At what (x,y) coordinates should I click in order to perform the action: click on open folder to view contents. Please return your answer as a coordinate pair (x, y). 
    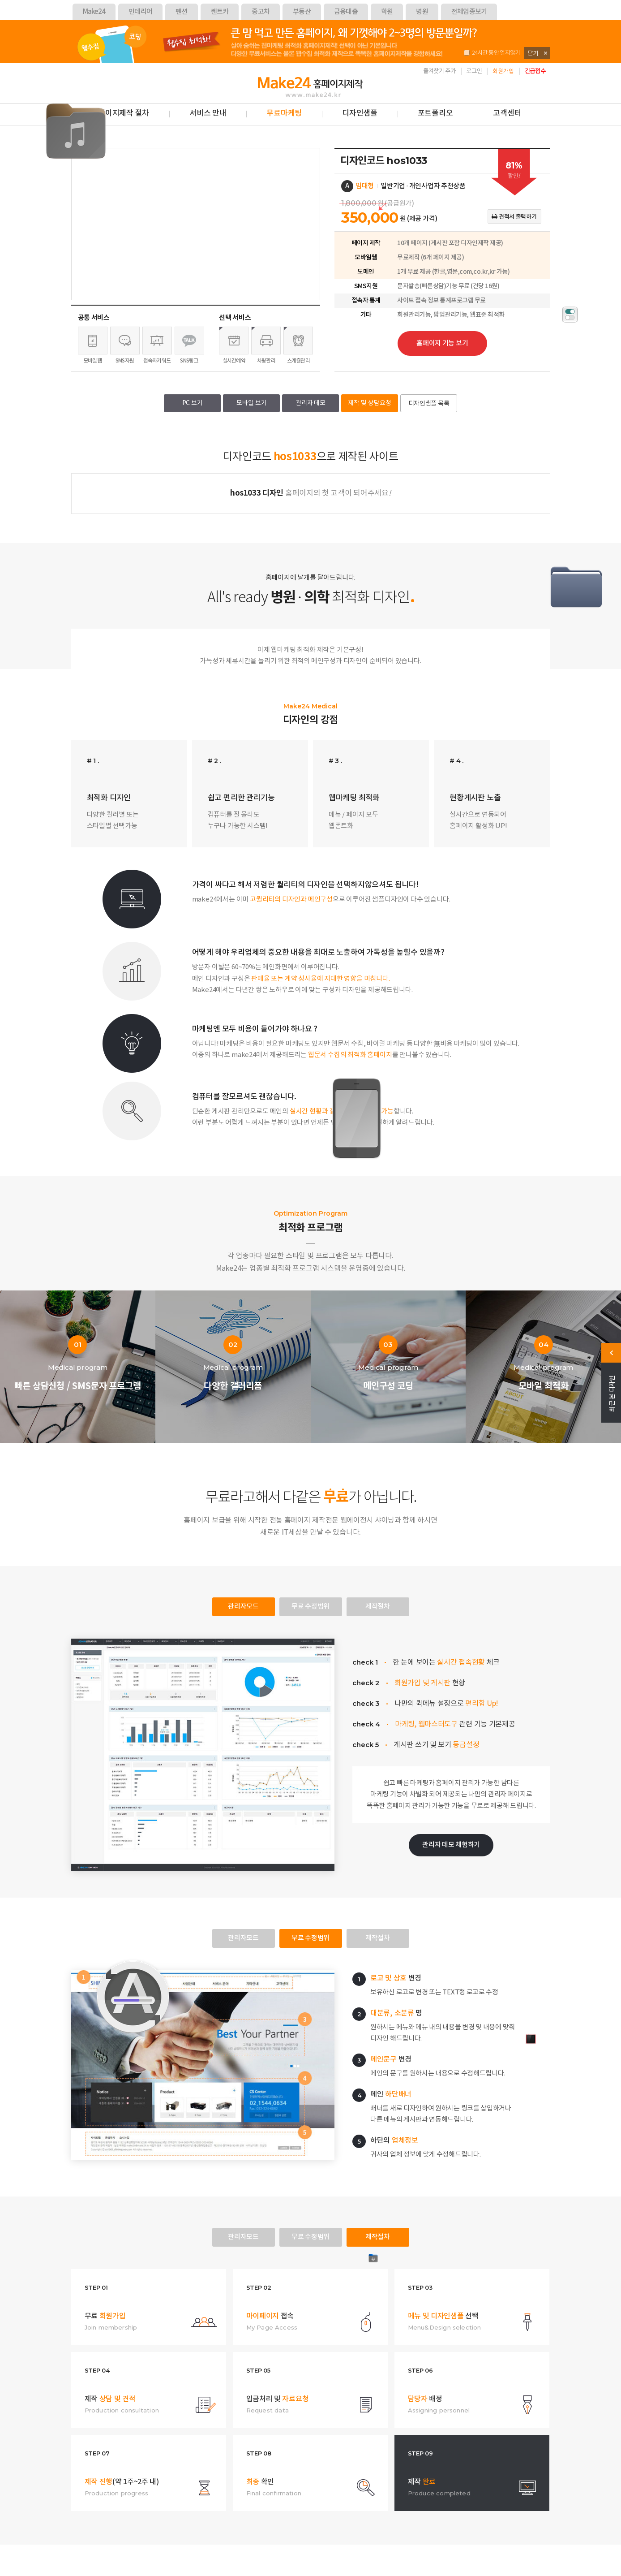
    Looking at the image, I should click on (576, 587).